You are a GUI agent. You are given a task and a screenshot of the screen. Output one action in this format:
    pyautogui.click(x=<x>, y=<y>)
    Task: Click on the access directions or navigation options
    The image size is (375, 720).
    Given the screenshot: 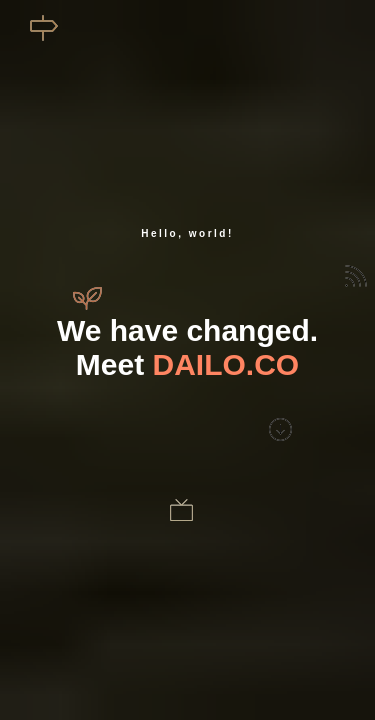 What is the action you would take?
    pyautogui.click(x=43, y=28)
    